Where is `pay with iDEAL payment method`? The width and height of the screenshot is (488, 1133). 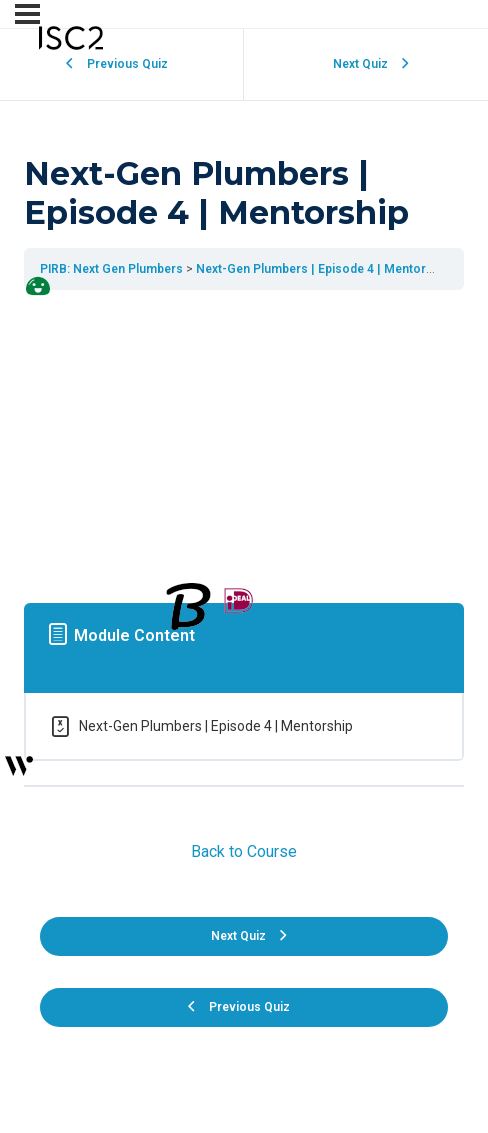 pay with iDEAL payment method is located at coordinates (238, 600).